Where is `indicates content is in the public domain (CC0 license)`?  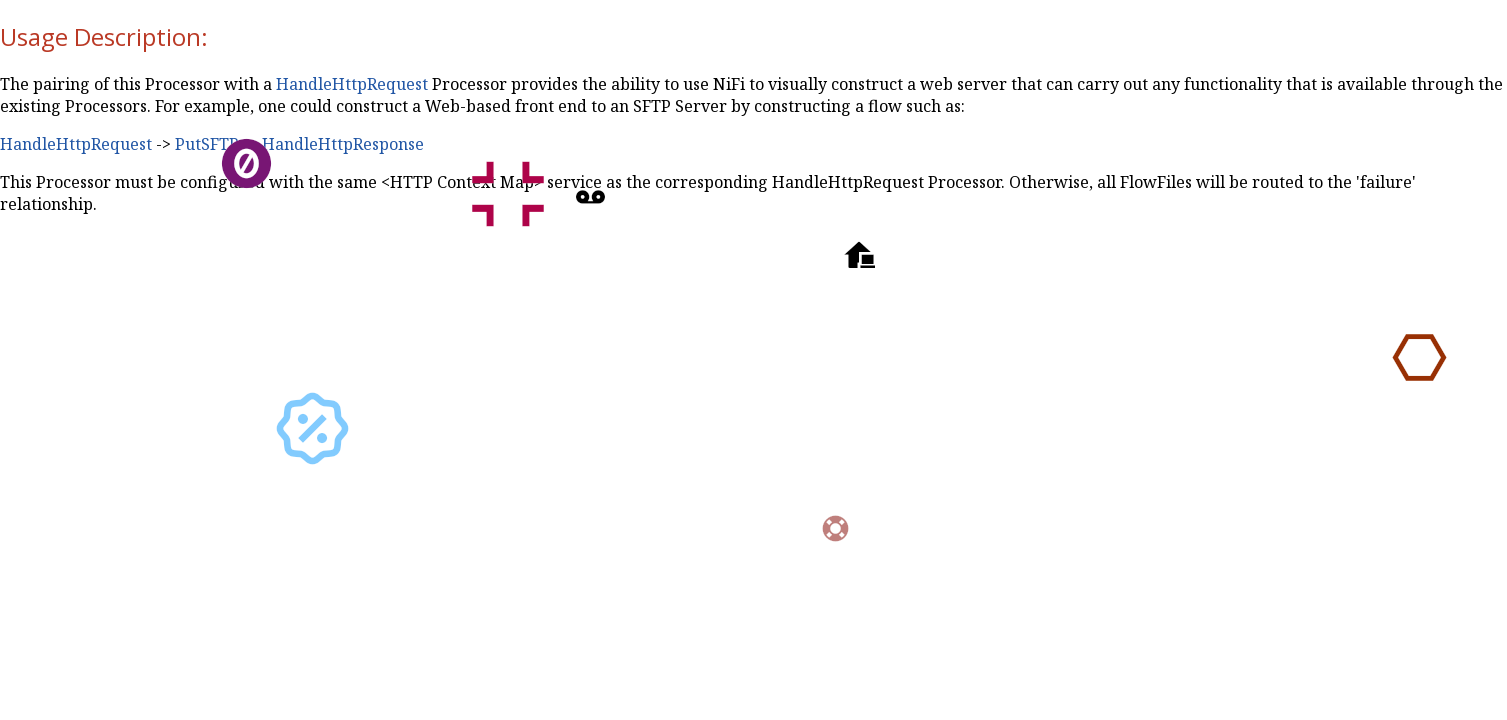 indicates content is in the public domain (CC0 license) is located at coordinates (246, 163).